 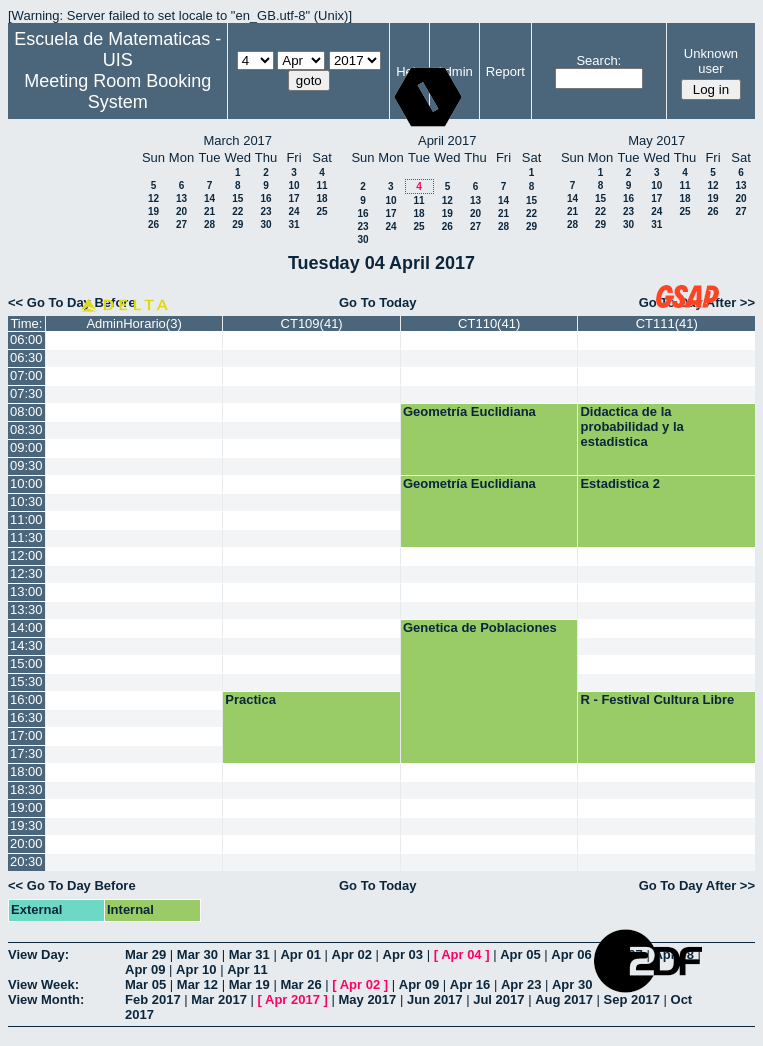 What do you see at coordinates (428, 97) in the screenshot?
I see `open system settings` at bounding box center [428, 97].